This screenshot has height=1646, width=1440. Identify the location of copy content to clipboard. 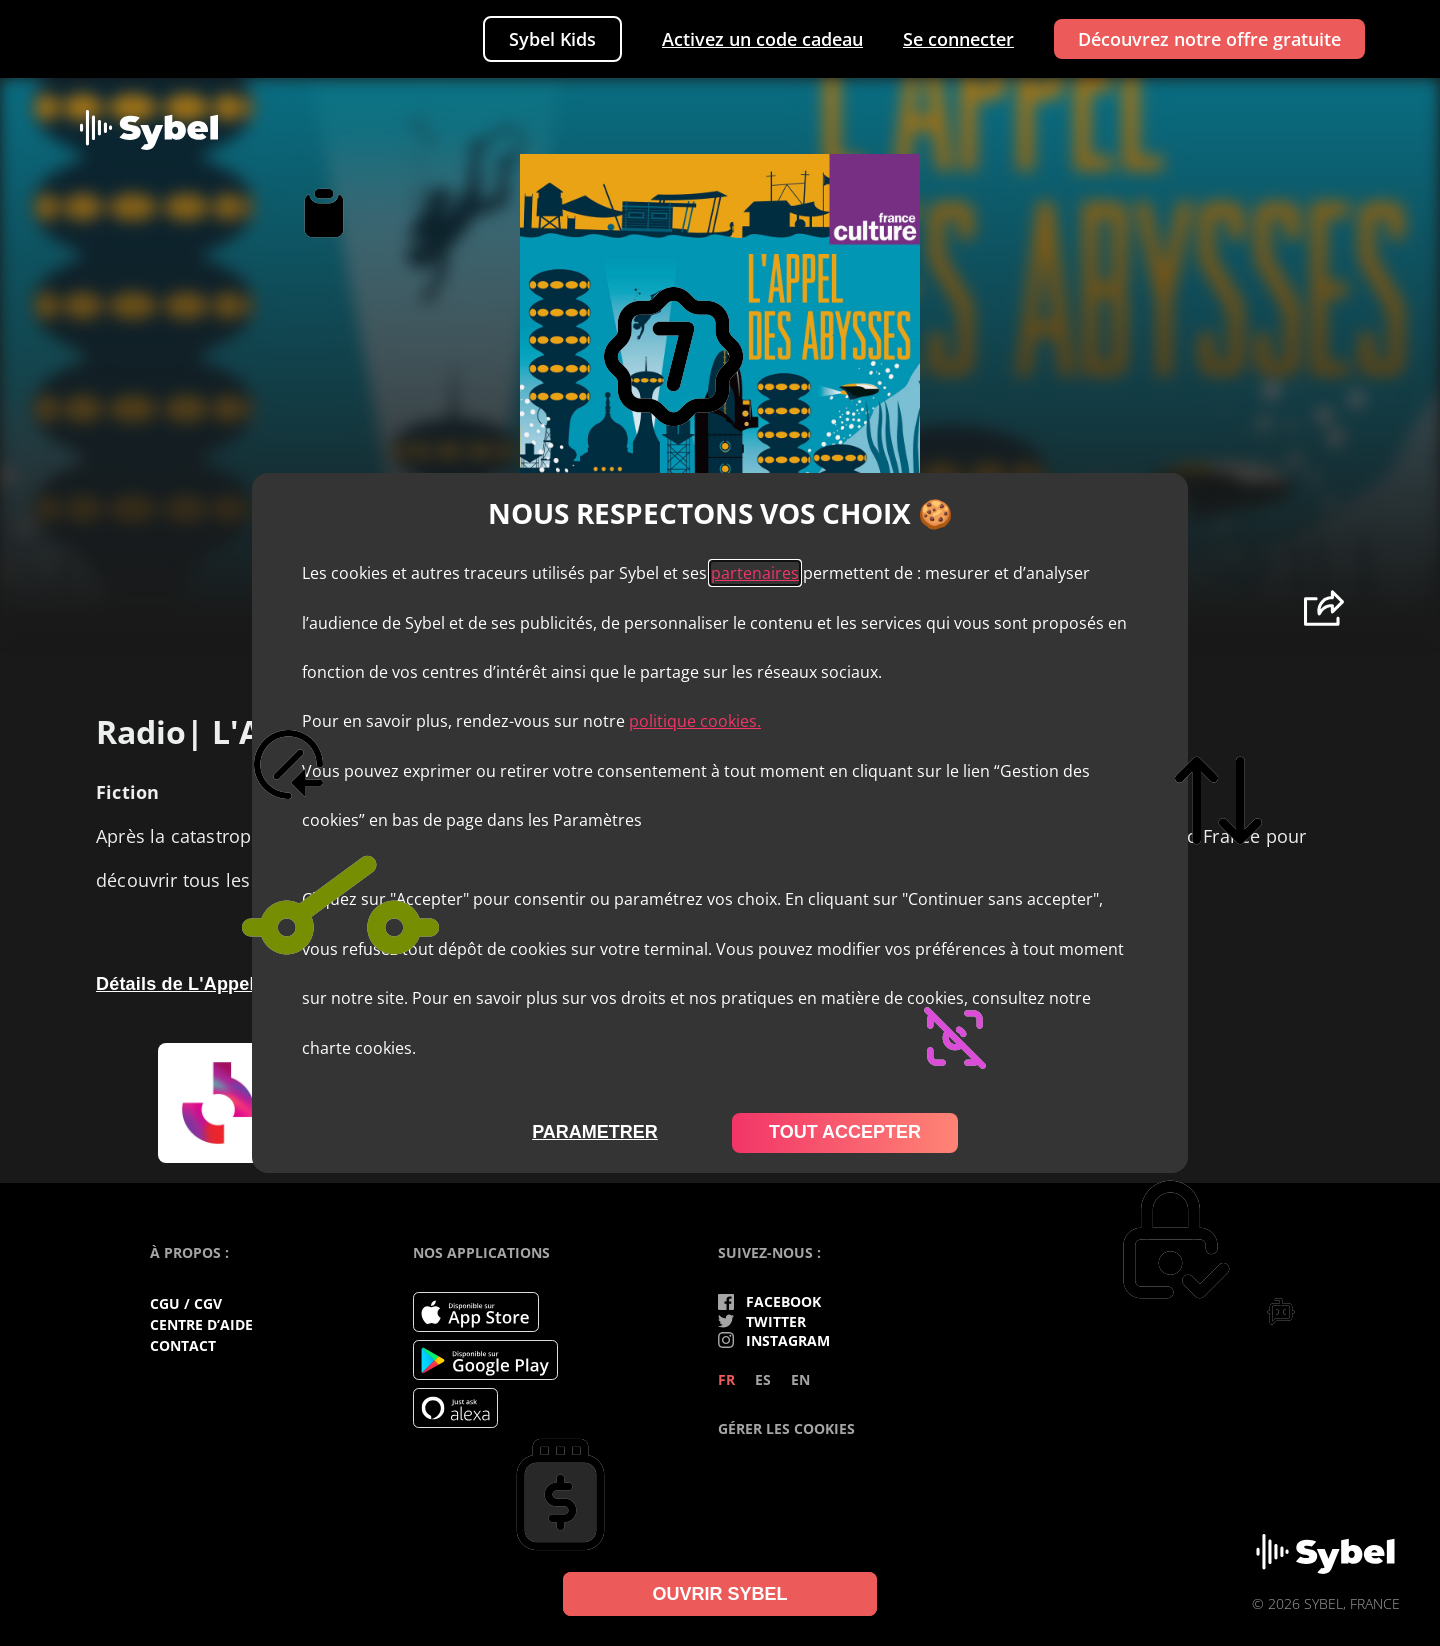
(324, 213).